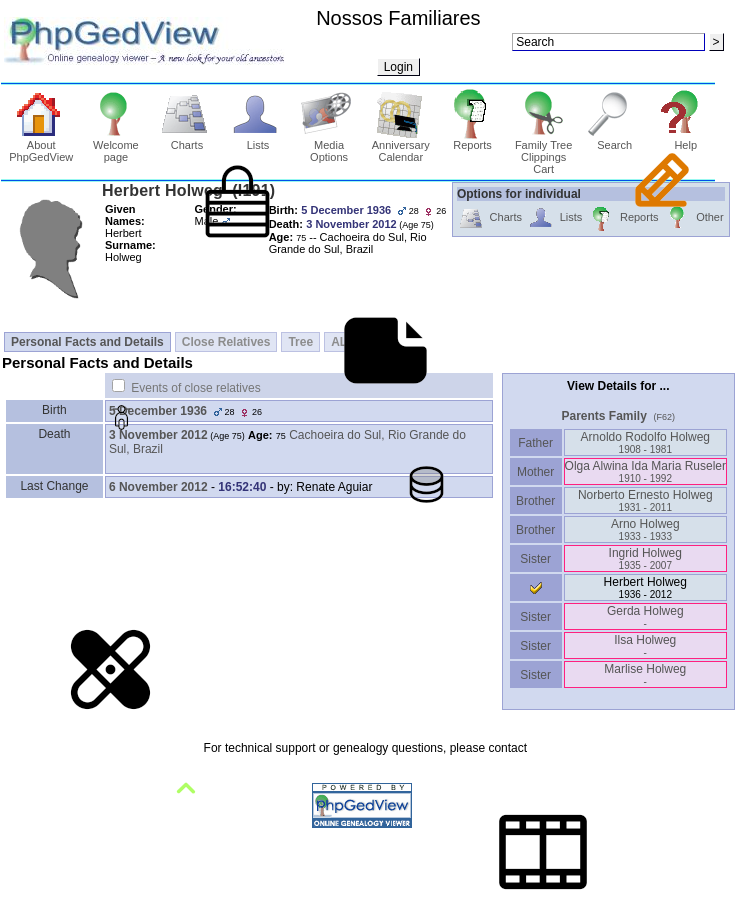 The image size is (738, 920). What do you see at coordinates (237, 205) in the screenshot?
I see `indicates a secure or encrypted connection` at bounding box center [237, 205].